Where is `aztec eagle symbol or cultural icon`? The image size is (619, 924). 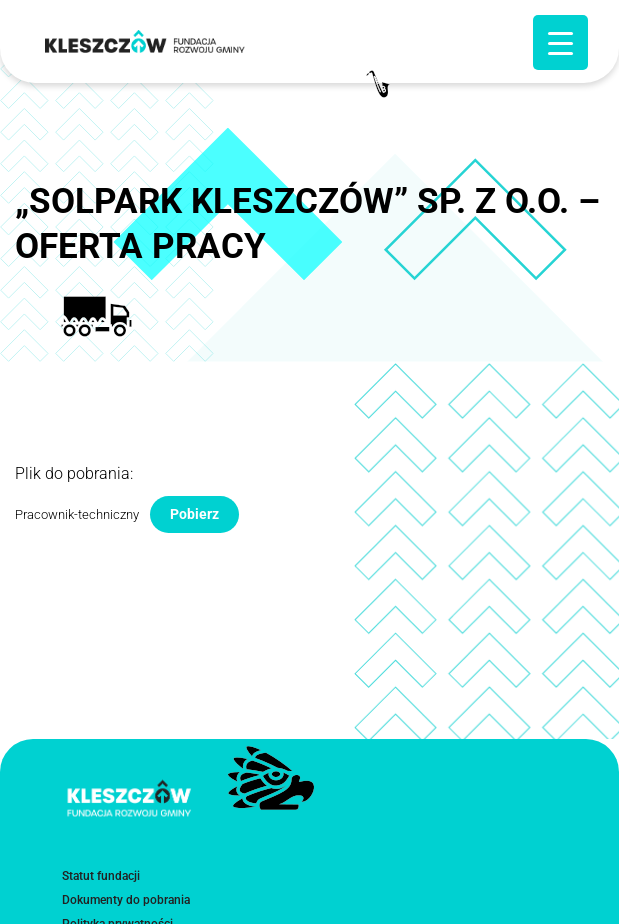
aztec eagle symbol or cultural icon is located at coordinates (271, 778).